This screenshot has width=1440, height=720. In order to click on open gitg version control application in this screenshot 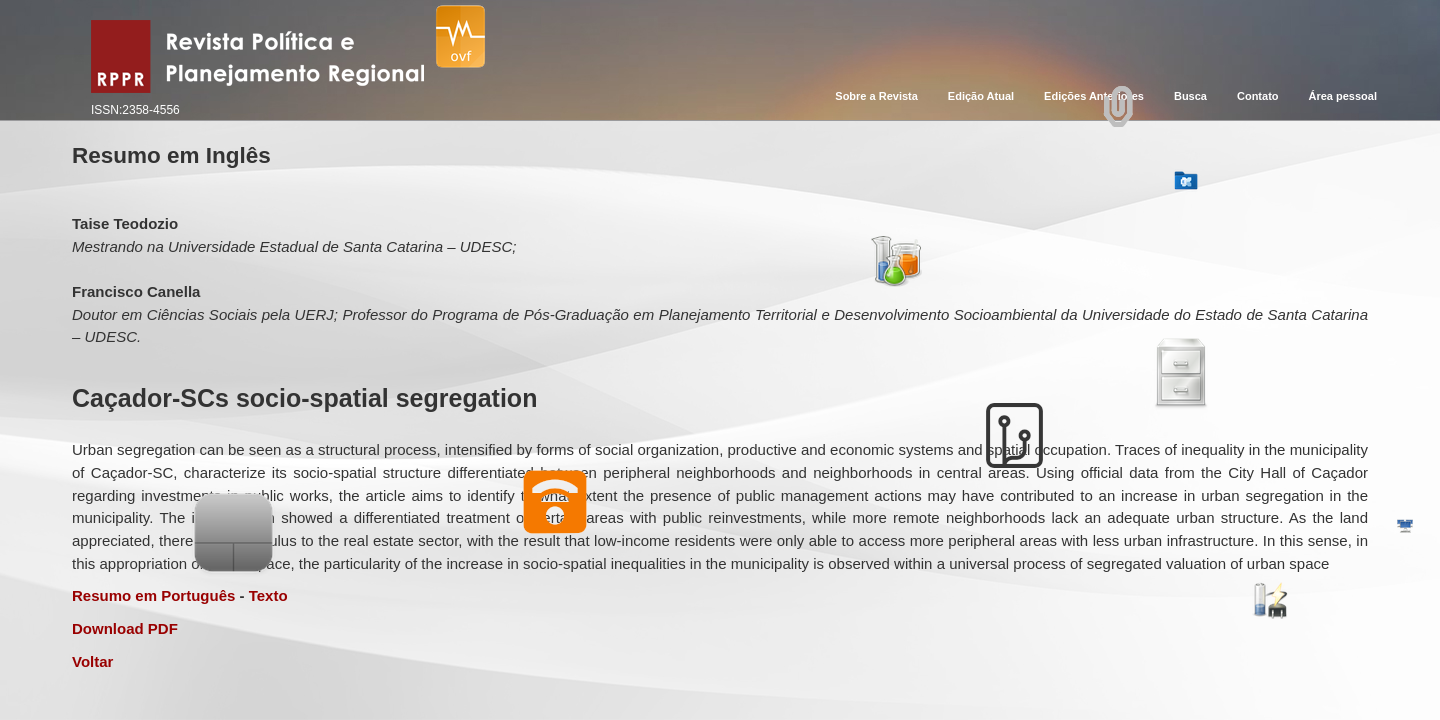, I will do `click(1014, 435)`.